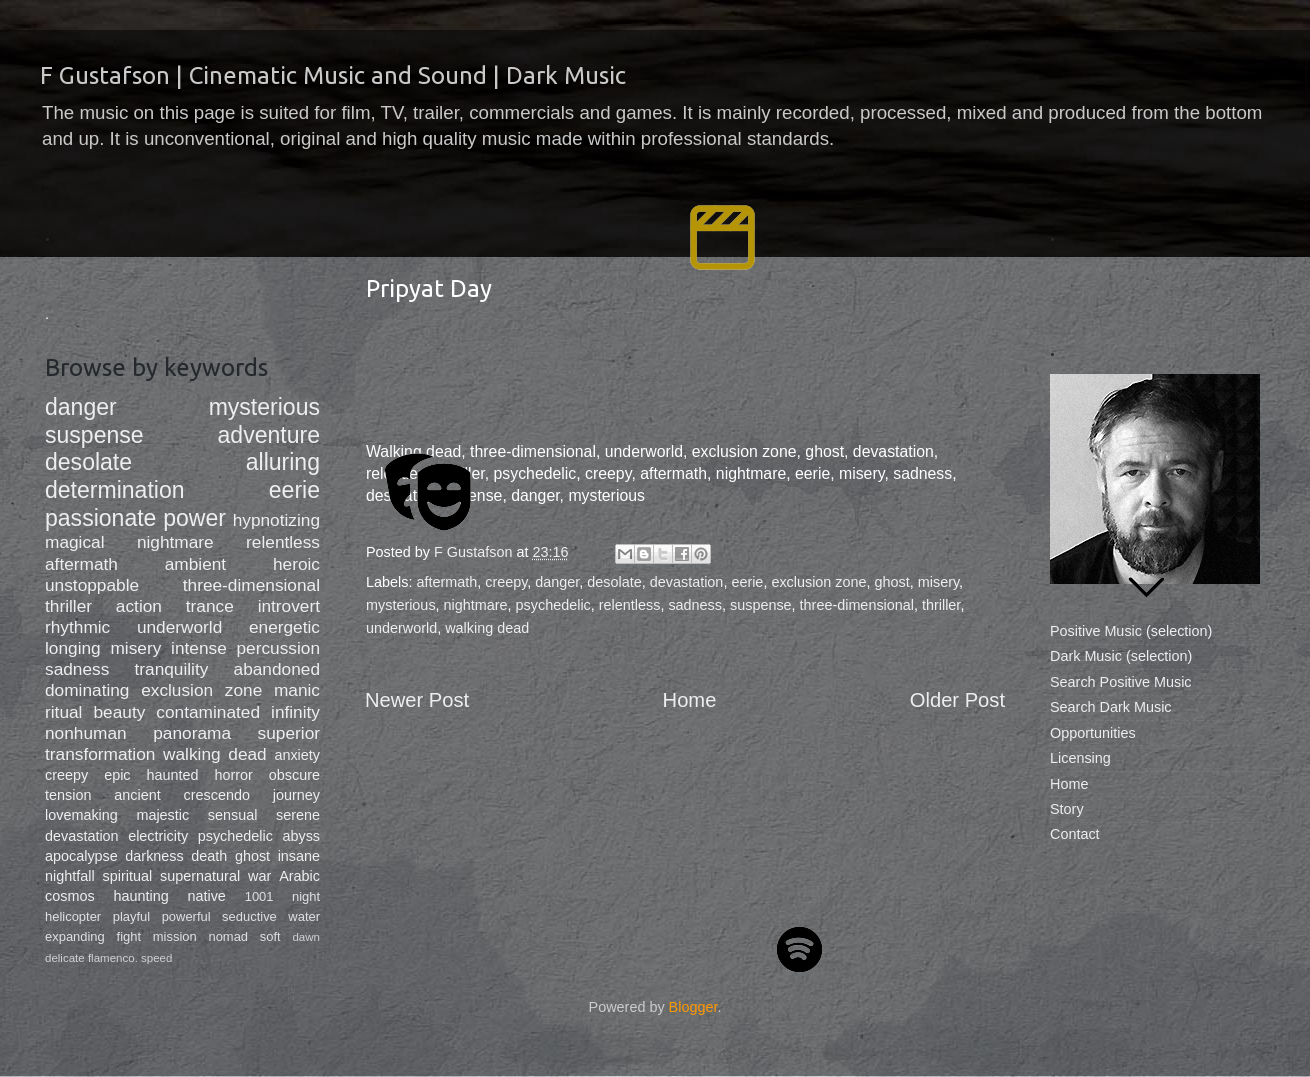 This screenshot has height=1077, width=1310. I want to click on freeze the top row in a spreadsheet, so click(722, 237).